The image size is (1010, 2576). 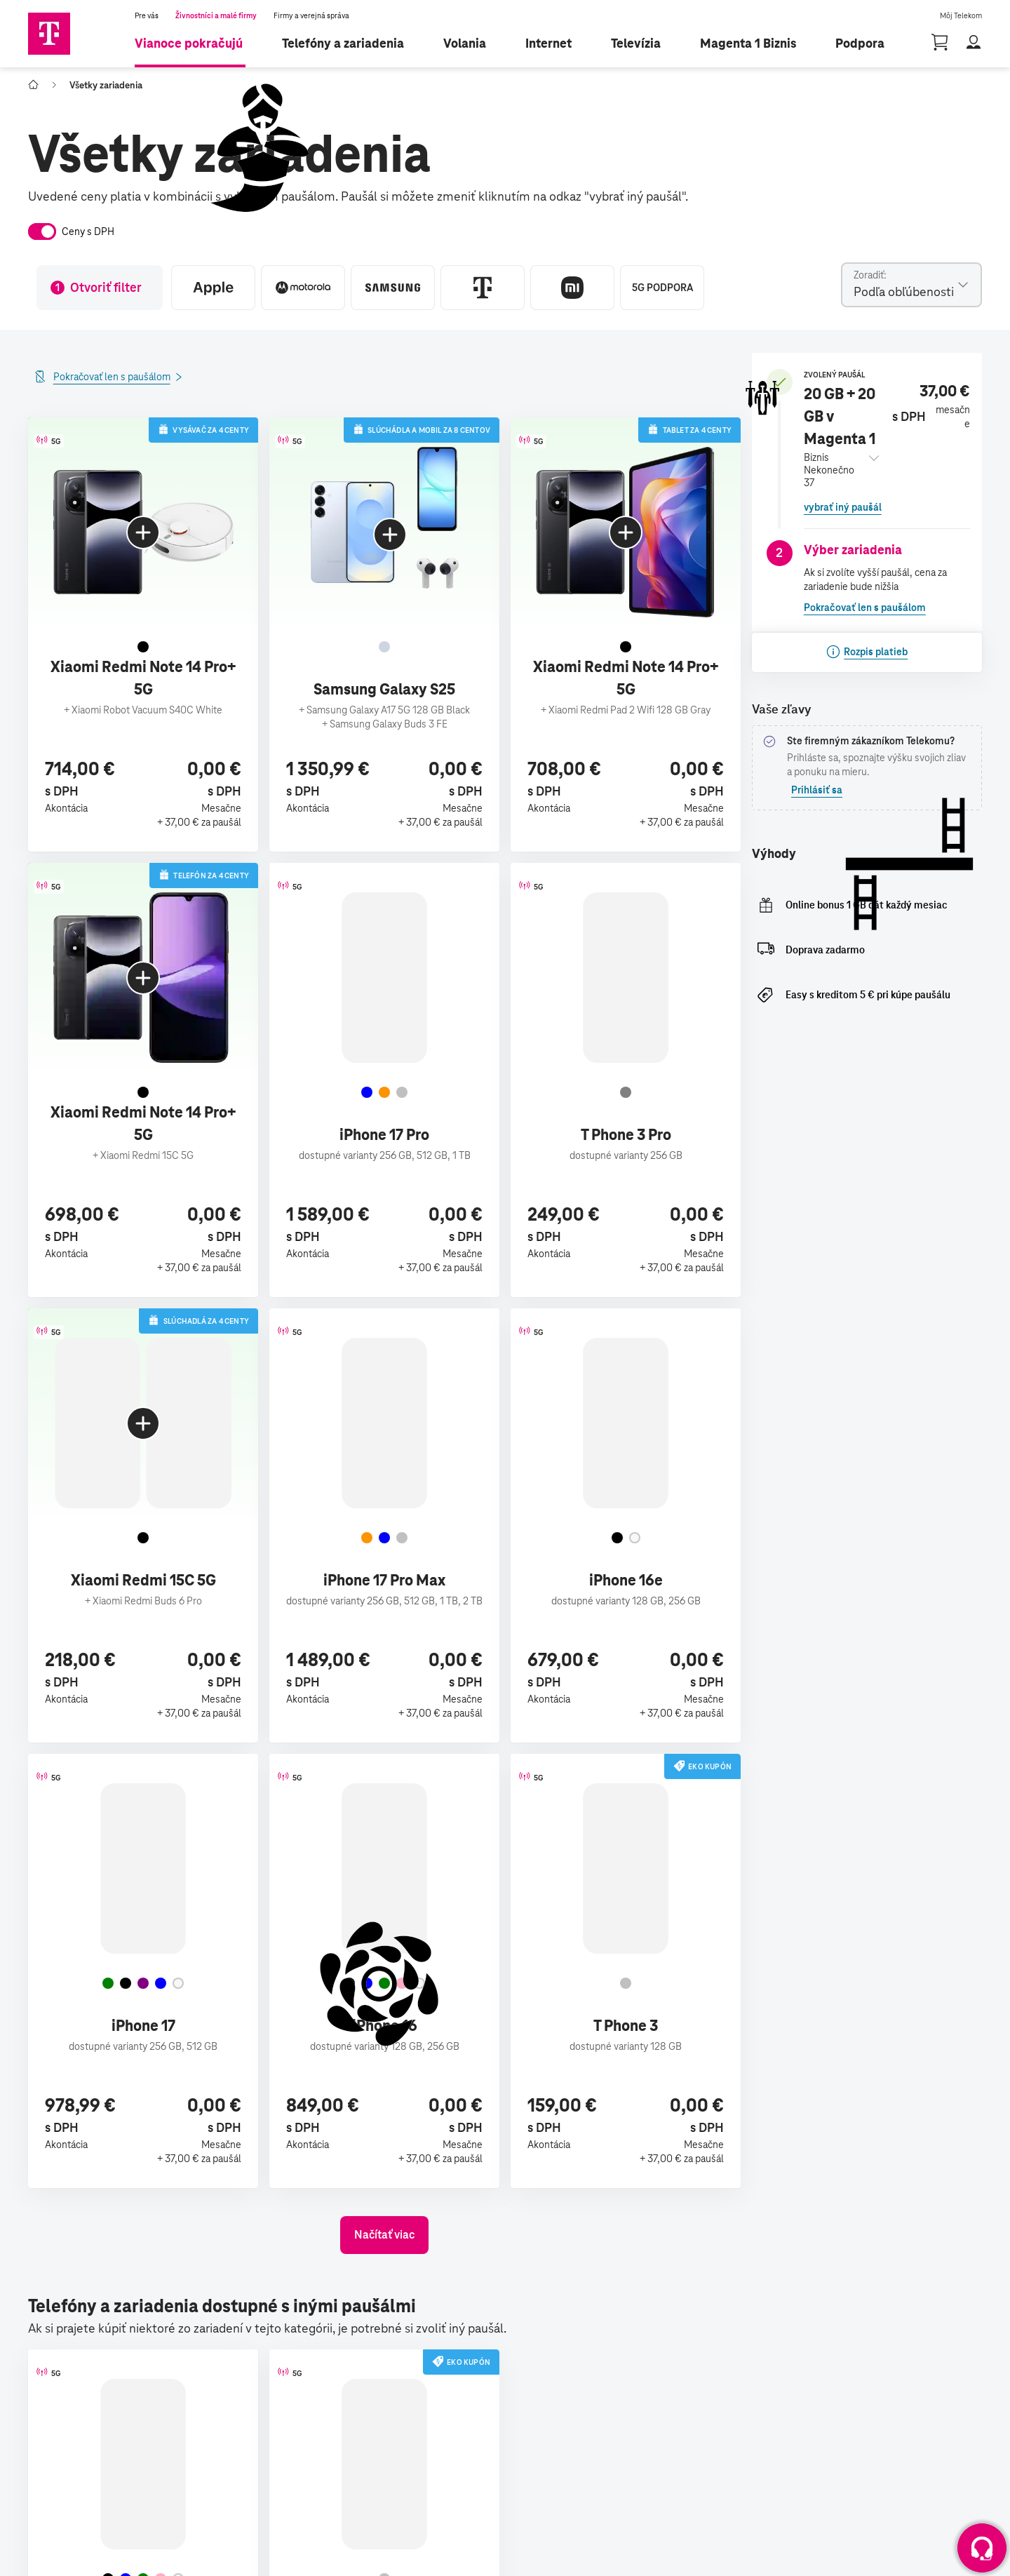 What do you see at coordinates (379, 1983) in the screenshot?
I see `indicates an oil or petroleum resource in a game` at bounding box center [379, 1983].